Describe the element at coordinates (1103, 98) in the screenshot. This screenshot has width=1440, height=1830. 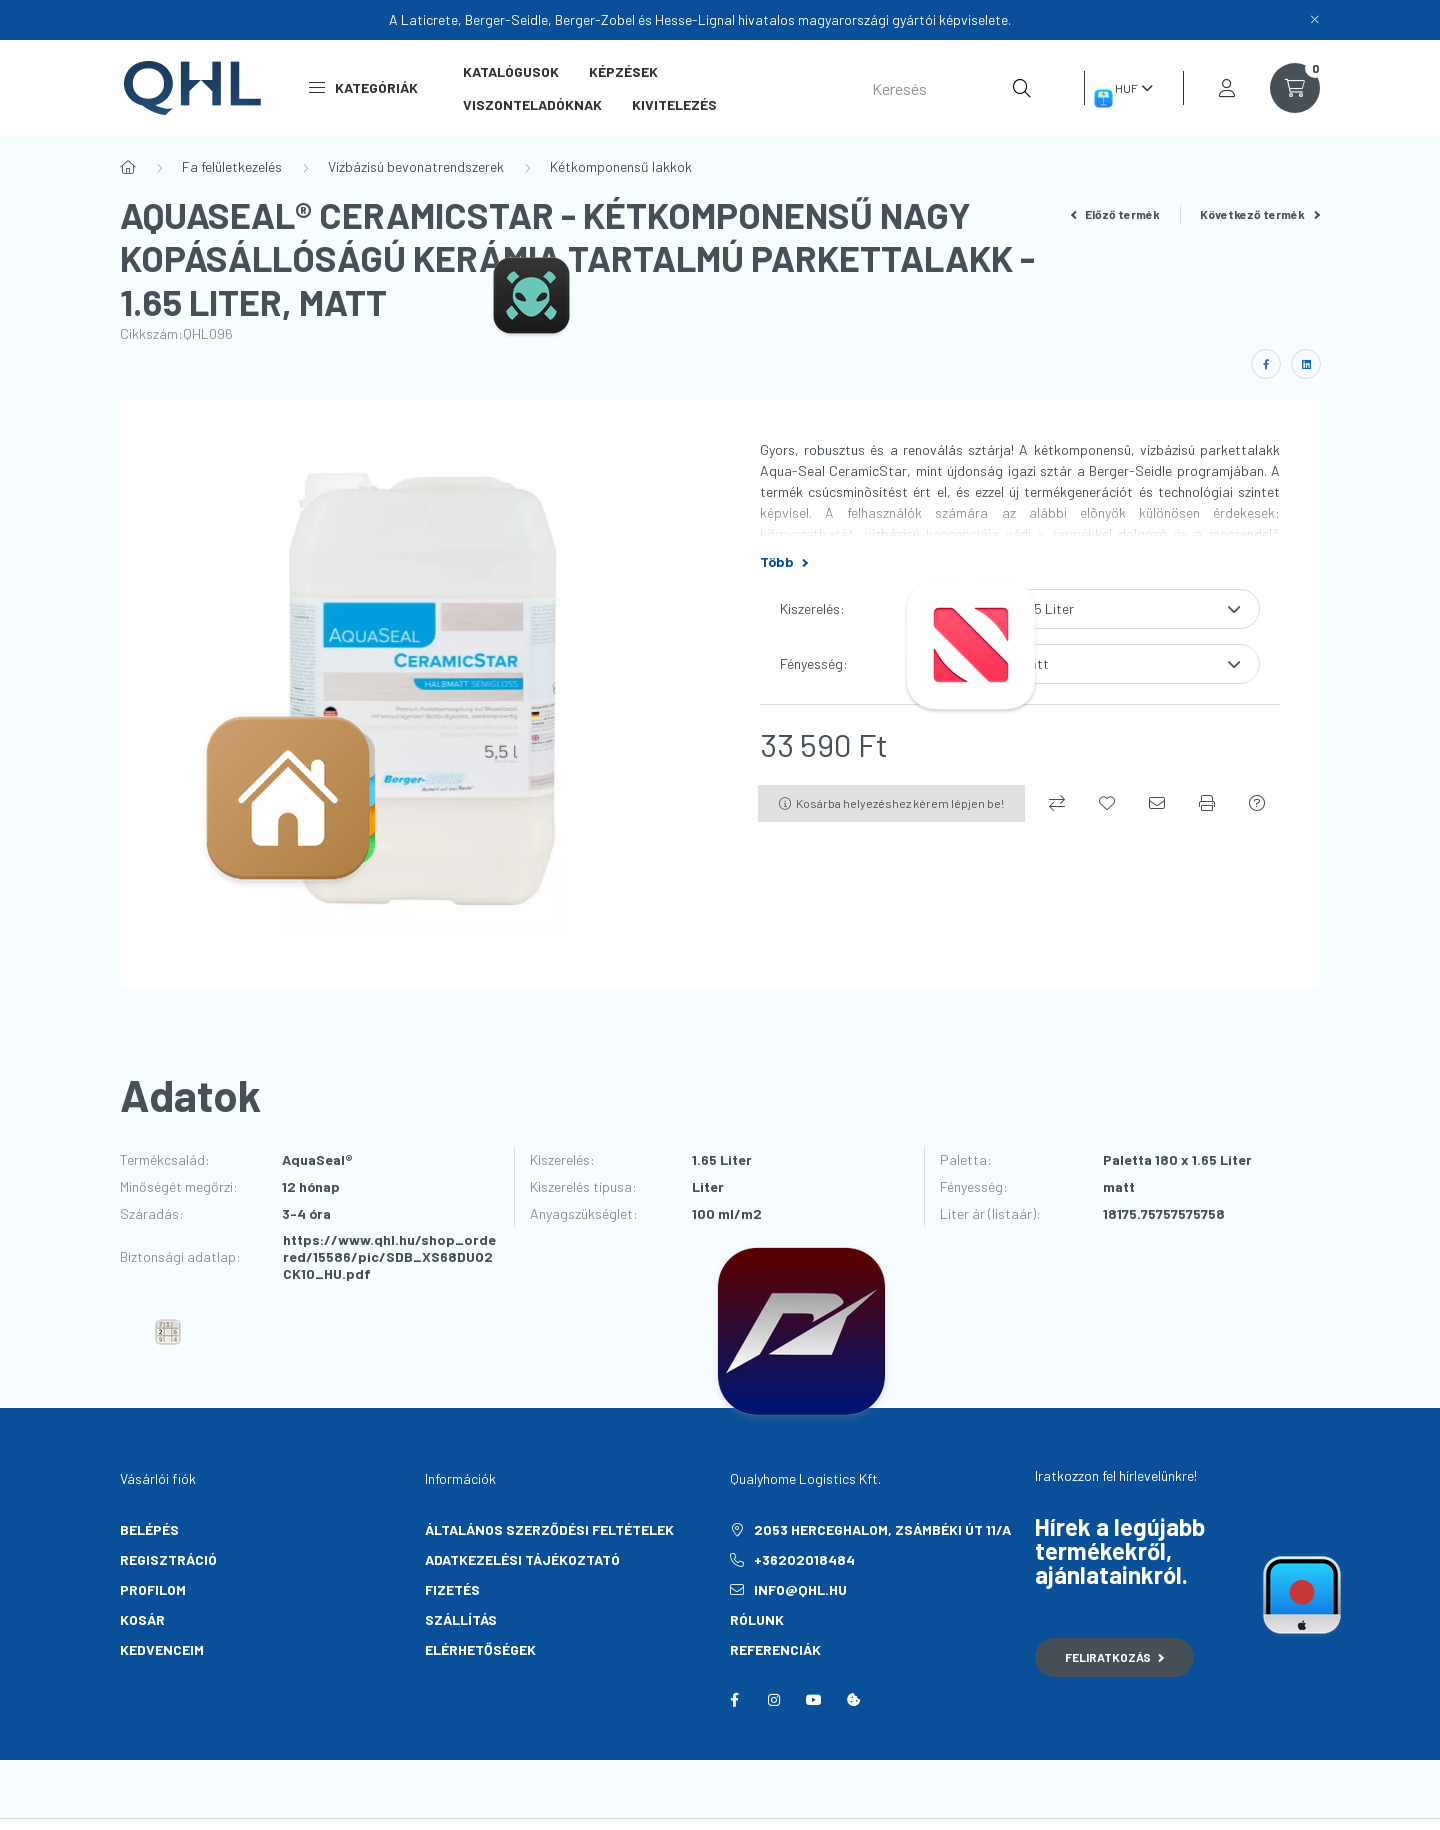
I see `open LibreOffice Writer document editor` at that location.